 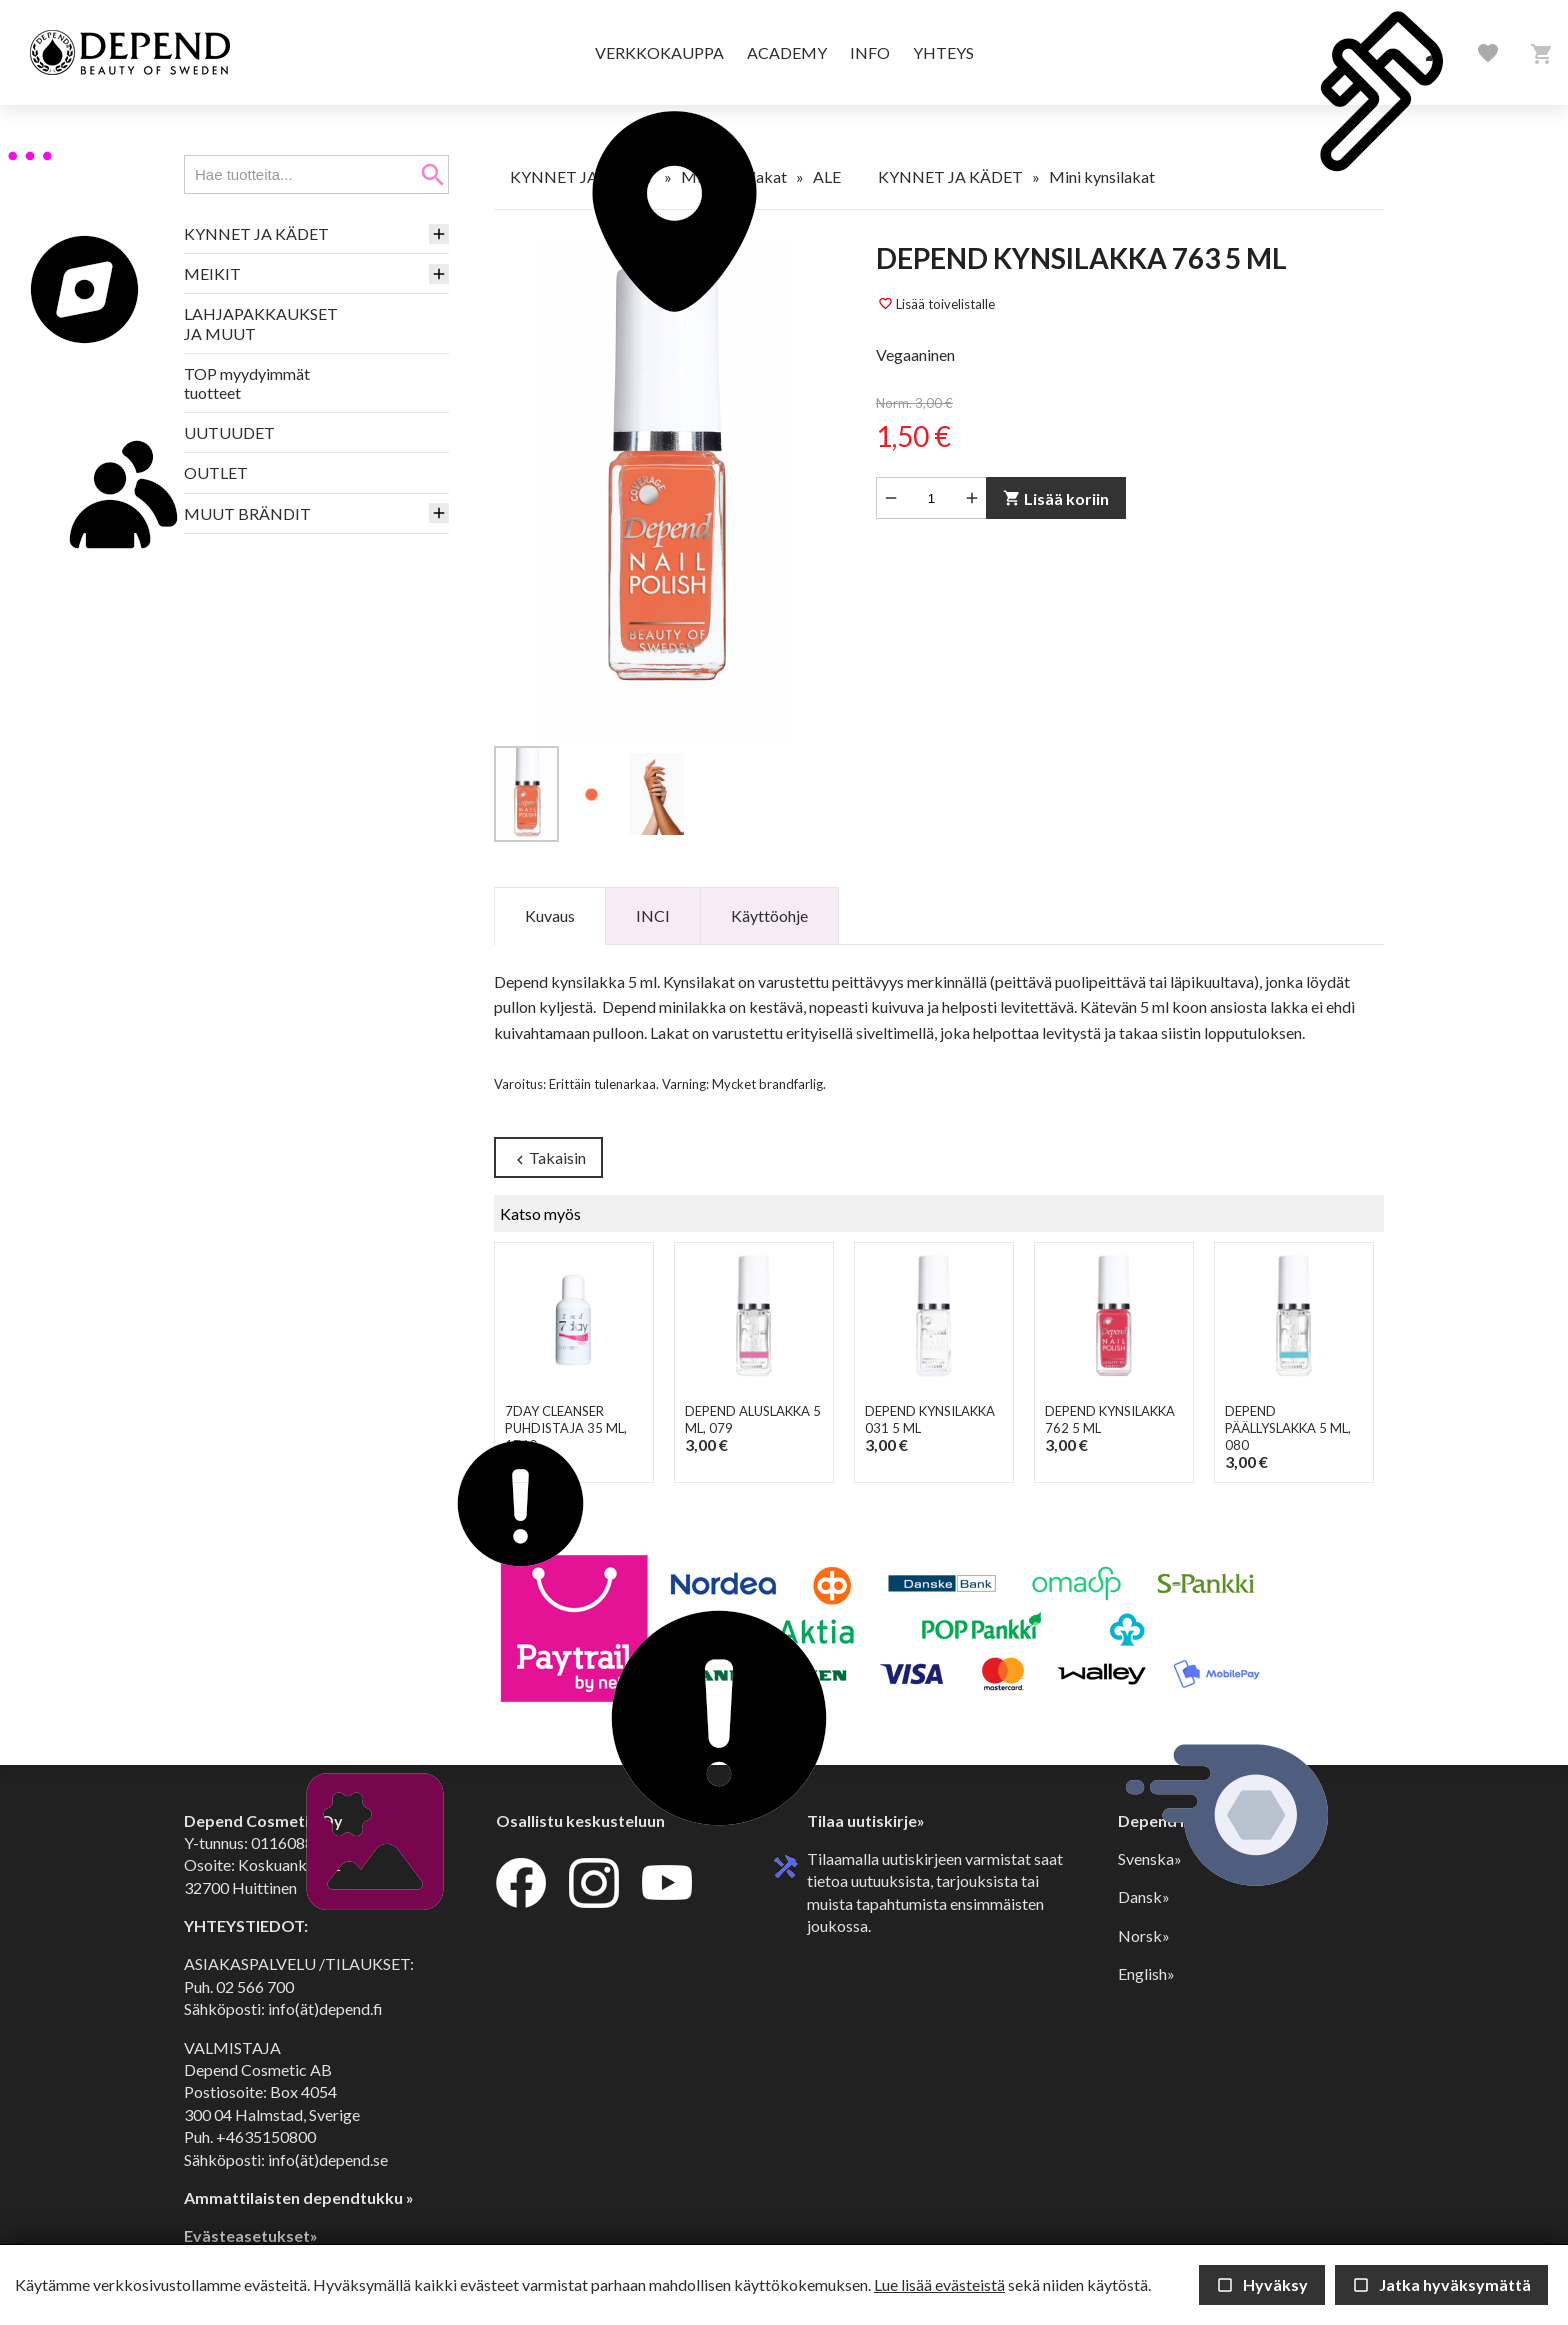 I want to click on open more options menu, so click(x=30, y=156).